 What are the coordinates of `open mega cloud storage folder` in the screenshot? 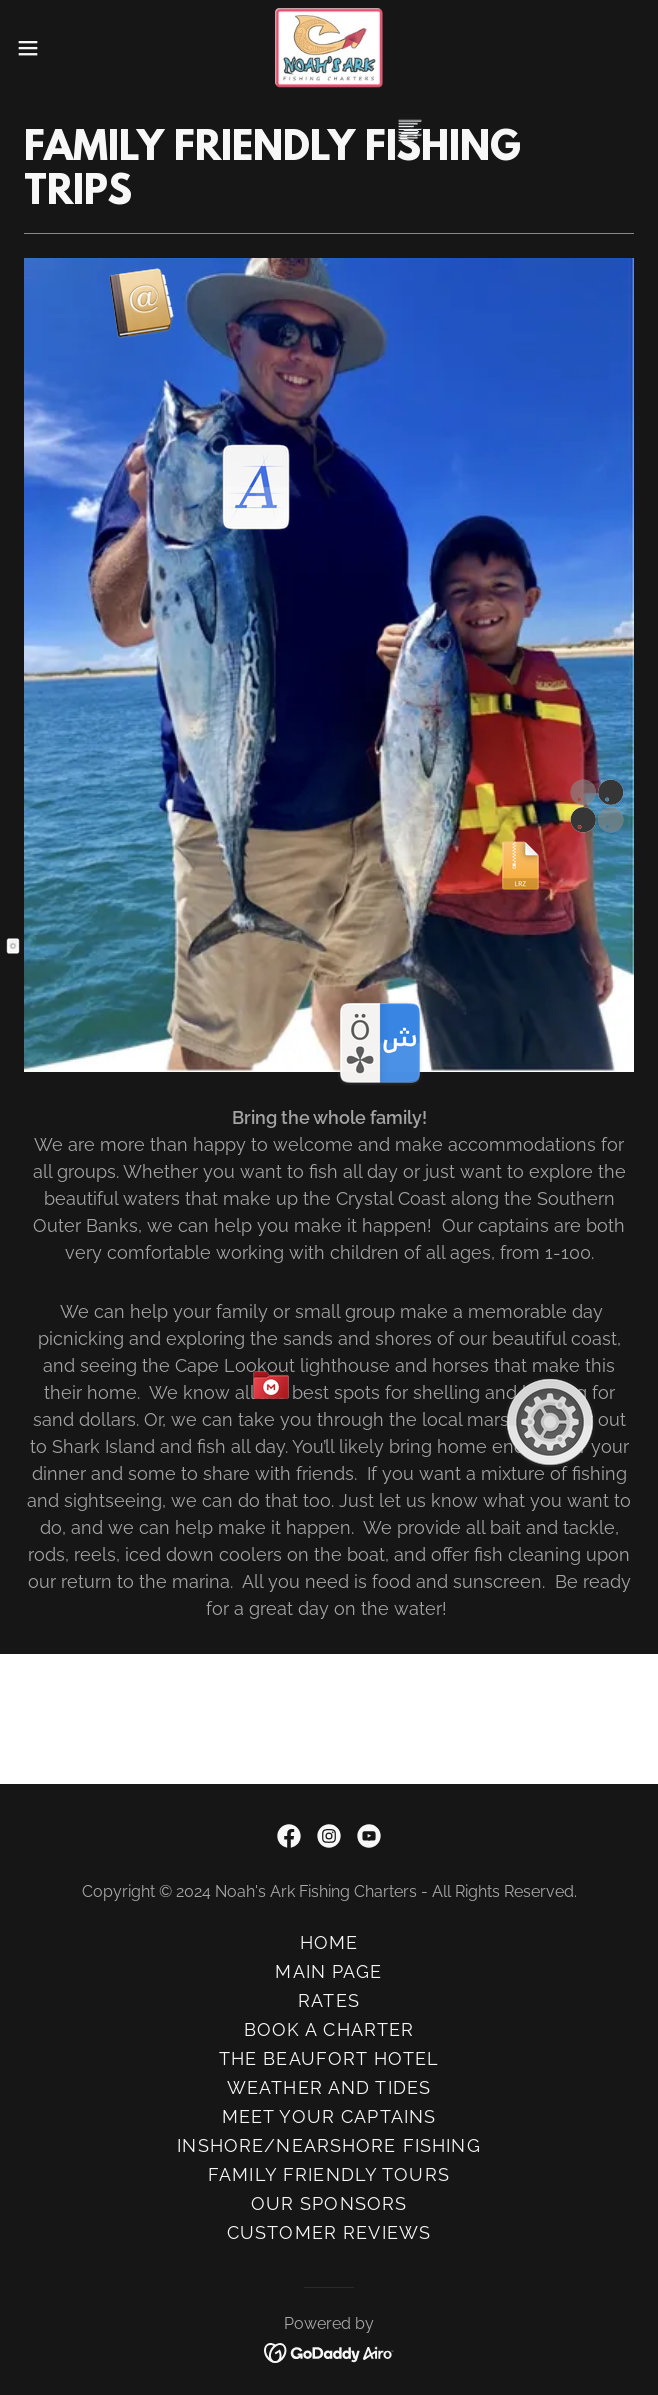 It's located at (271, 1386).